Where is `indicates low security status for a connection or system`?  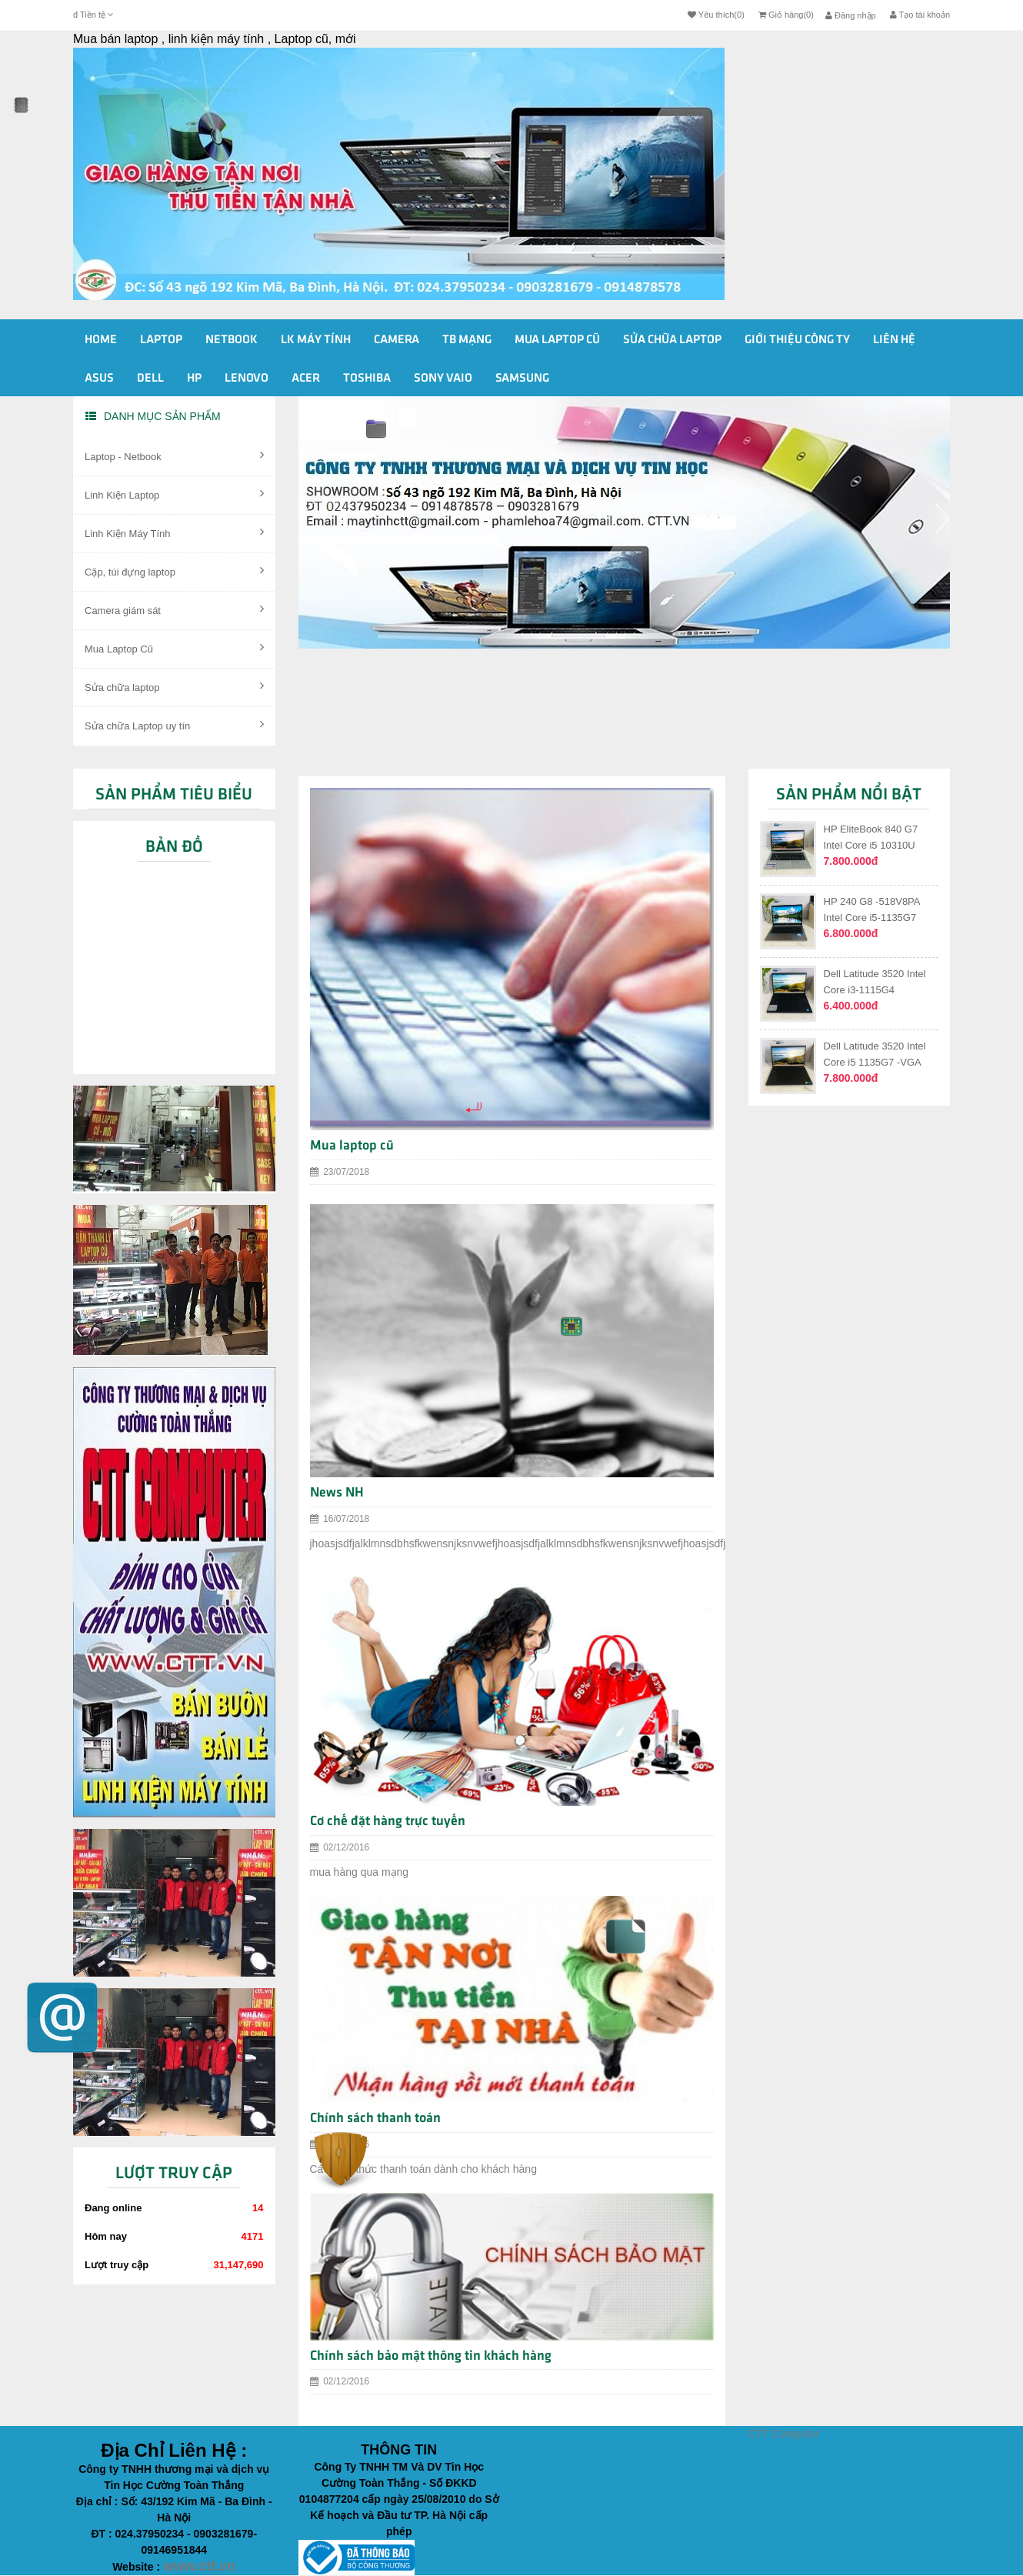 indicates low security status for a connection or system is located at coordinates (341, 2158).